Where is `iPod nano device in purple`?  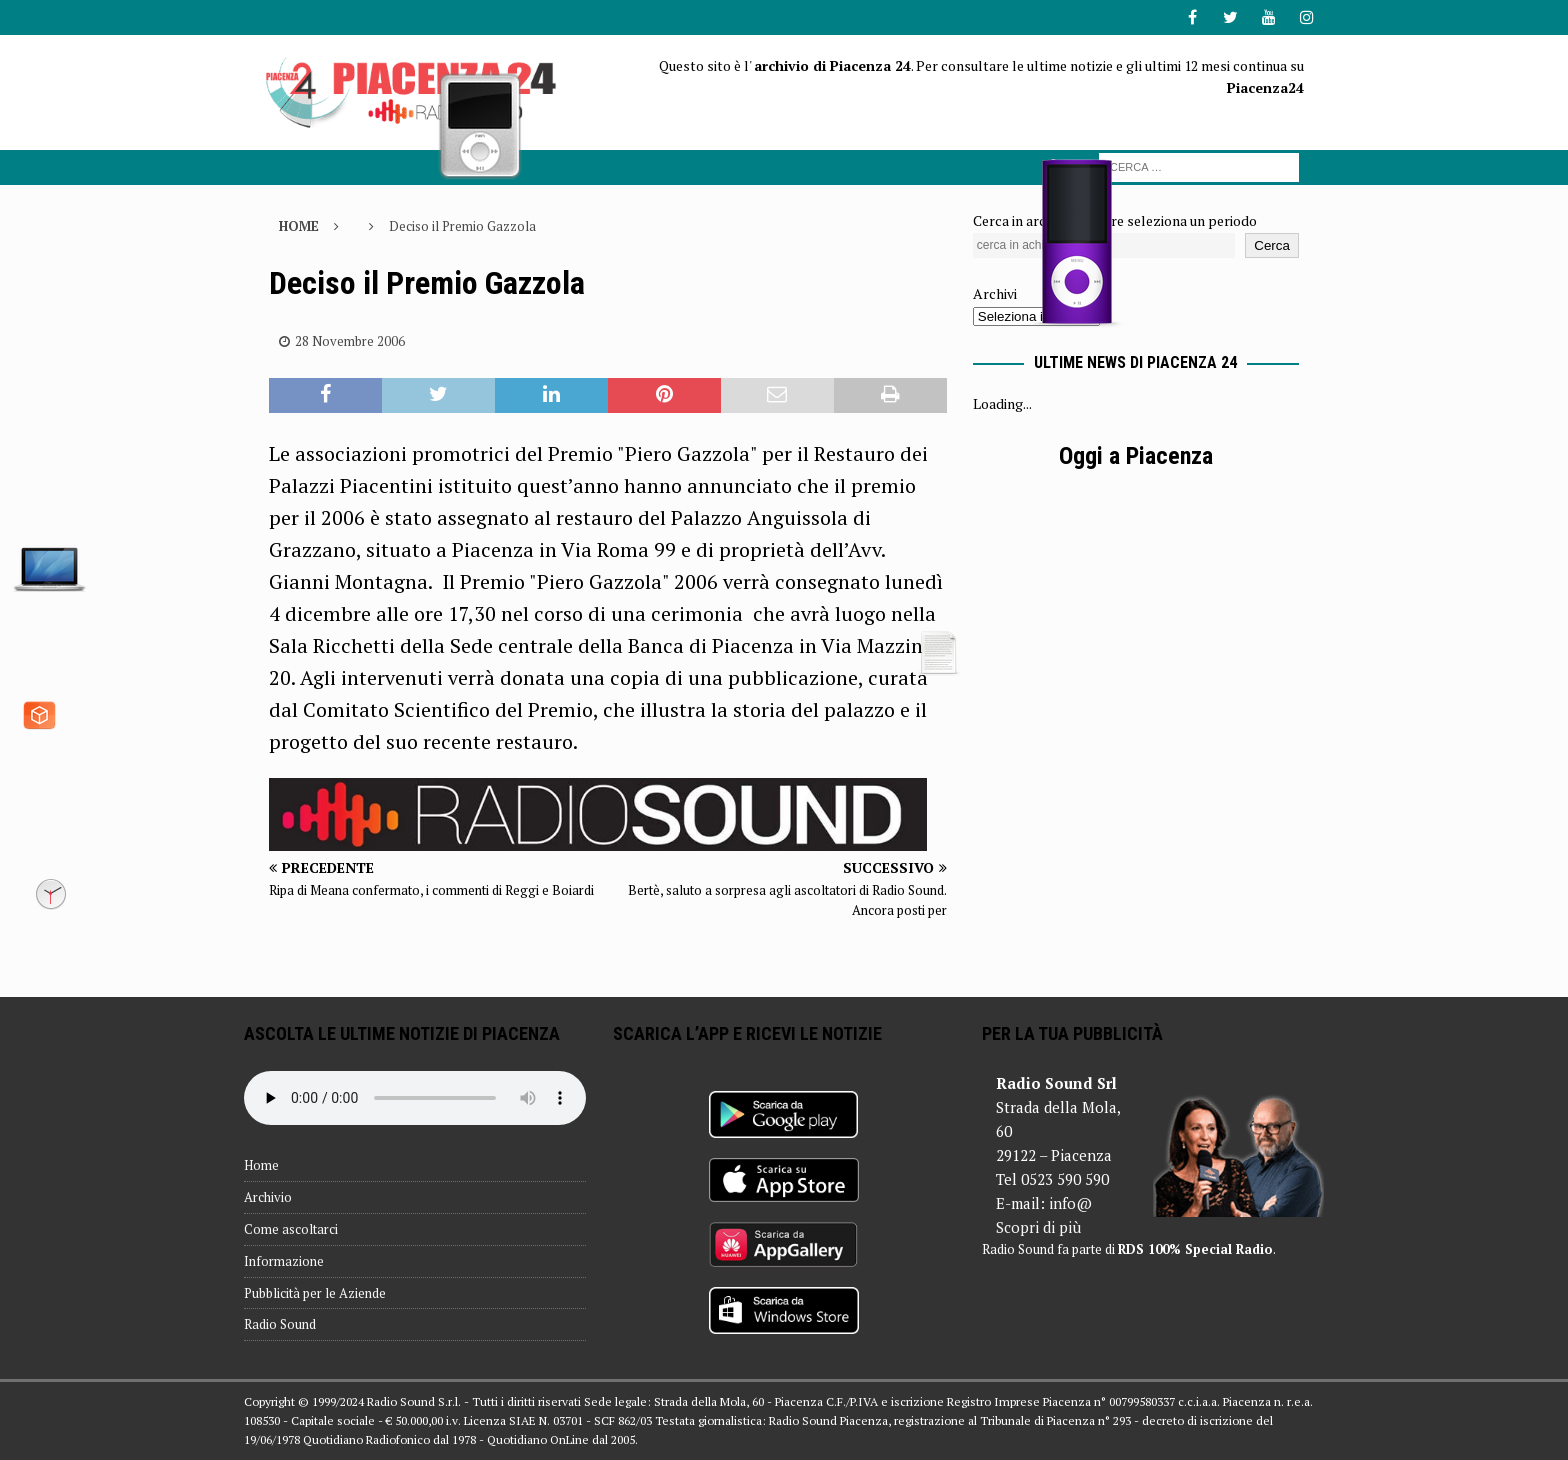 iPod nano device in purple is located at coordinates (1076, 244).